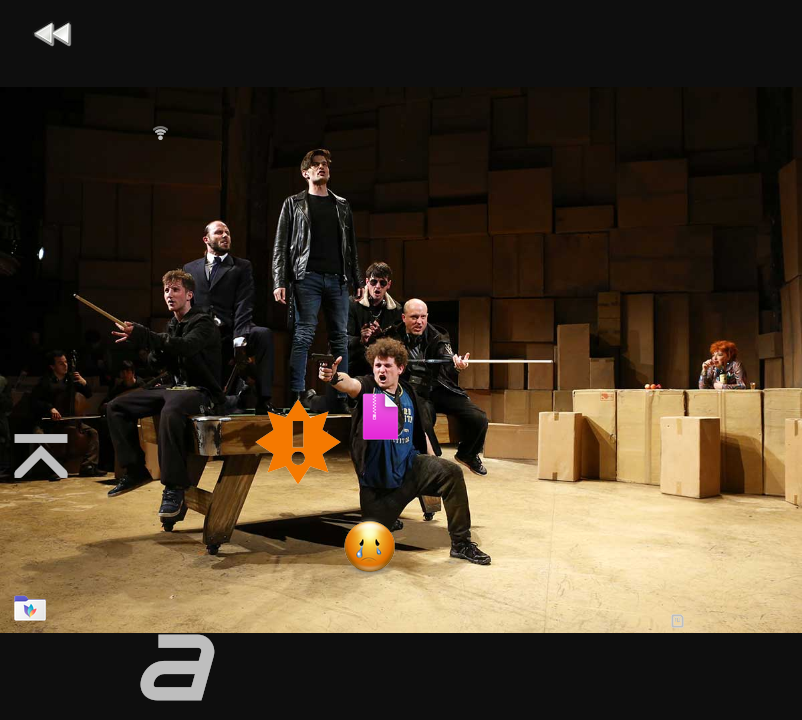 This screenshot has height=720, width=802. I want to click on open mindnode documents folder, so click(30, 609).